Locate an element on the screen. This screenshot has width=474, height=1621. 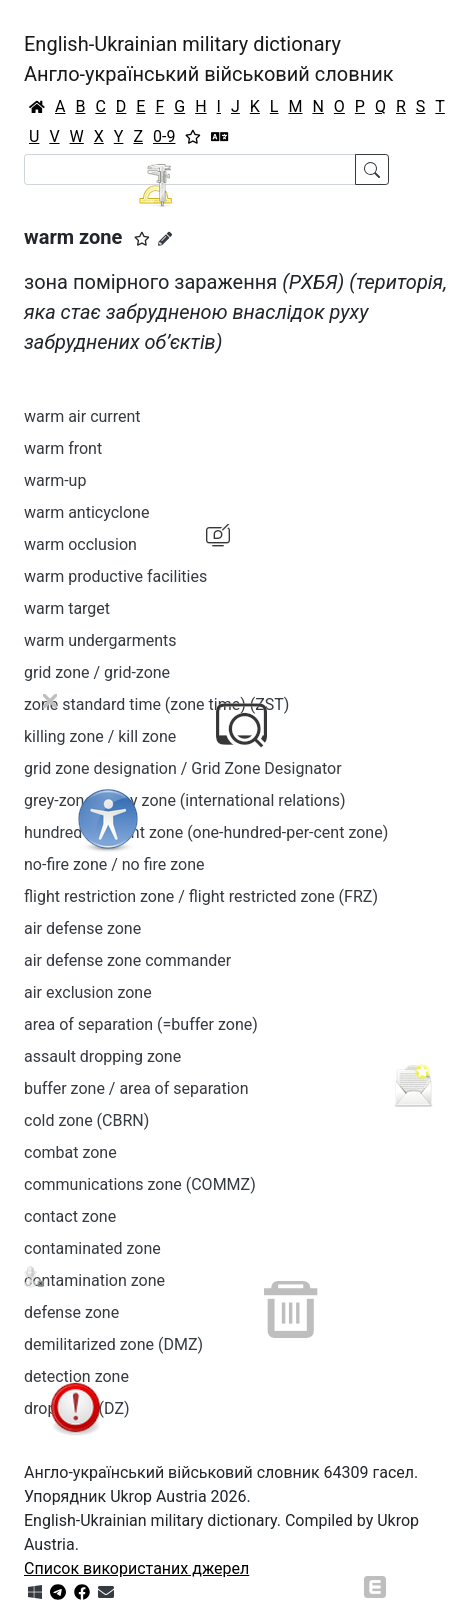
compose a new email message is located at coordinates (413, 1086).